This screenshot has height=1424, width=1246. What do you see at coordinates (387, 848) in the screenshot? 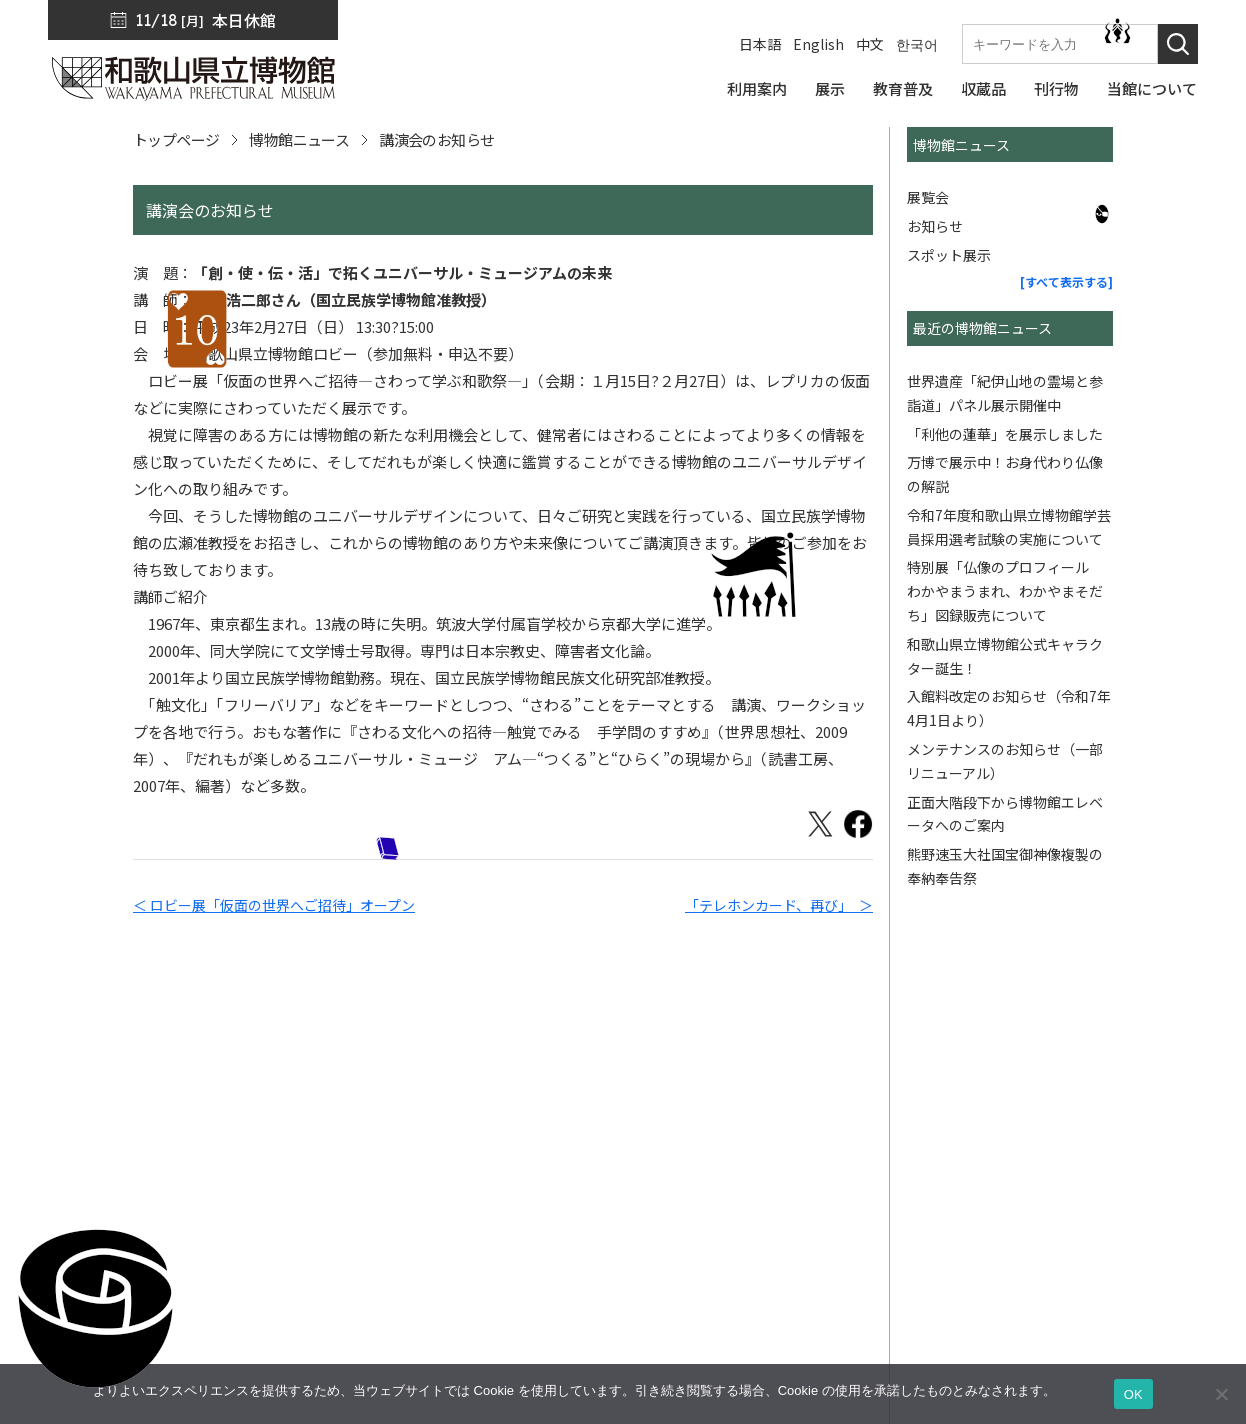
I see `open a guidebook or manual` at bounding box center [387, 848].